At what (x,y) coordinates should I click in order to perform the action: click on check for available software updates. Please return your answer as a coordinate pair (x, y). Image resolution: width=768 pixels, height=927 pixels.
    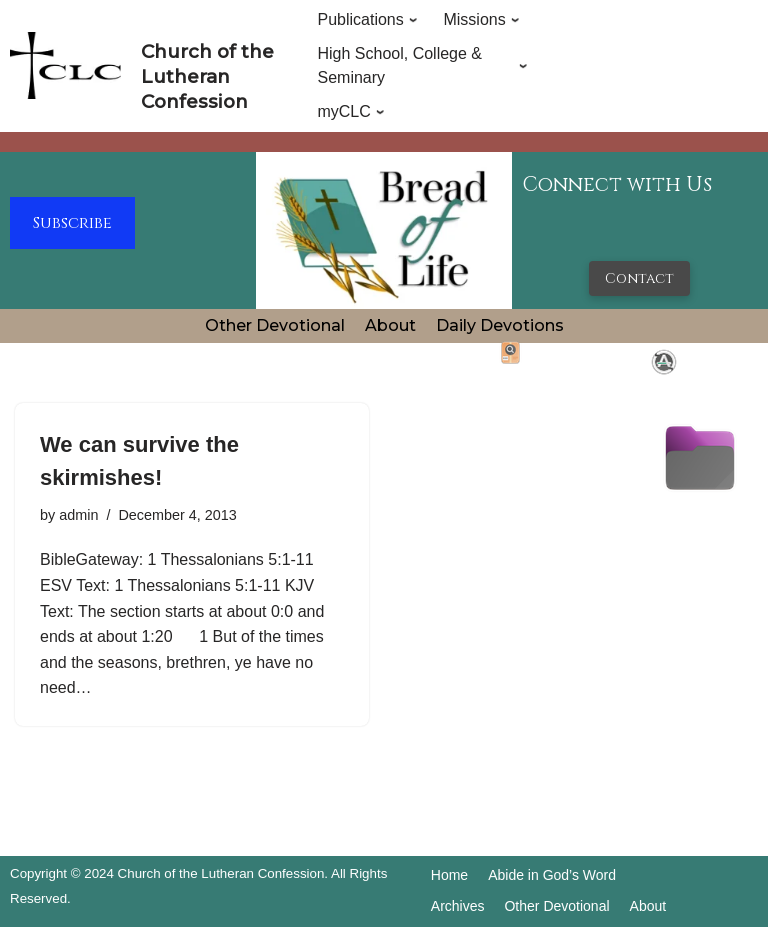
    Looking at the image, I should click on (664, 362).